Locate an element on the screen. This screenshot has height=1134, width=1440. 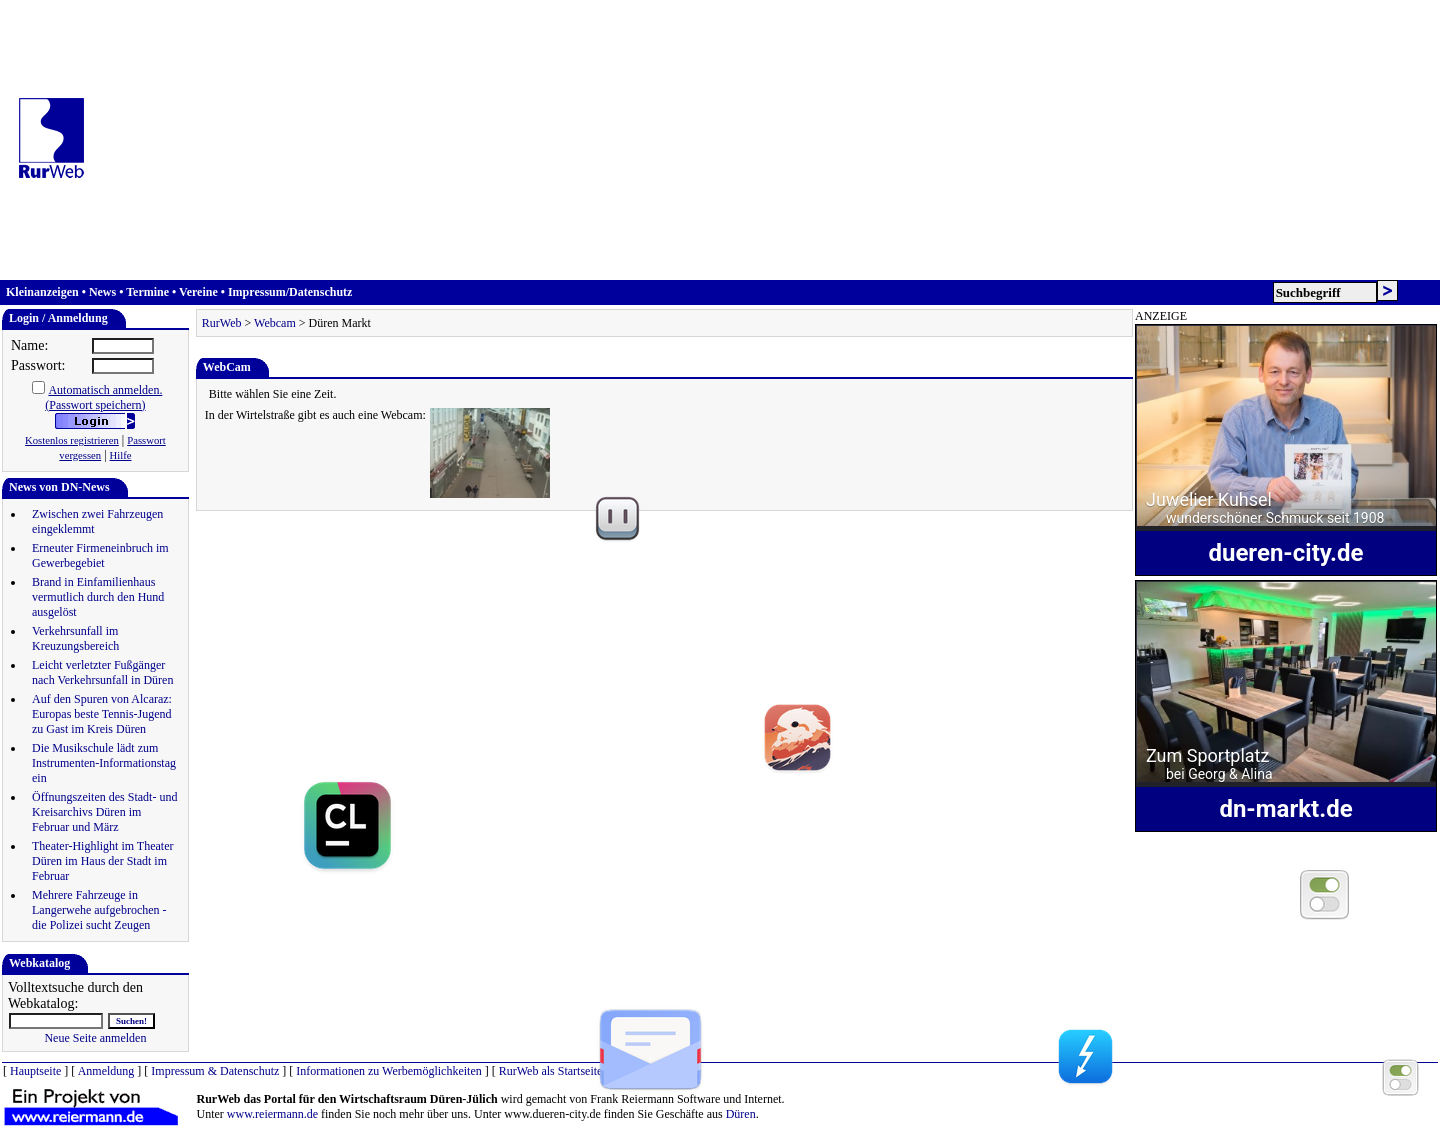
open aseprite pixel art editor is located at coordinates (617, 518).